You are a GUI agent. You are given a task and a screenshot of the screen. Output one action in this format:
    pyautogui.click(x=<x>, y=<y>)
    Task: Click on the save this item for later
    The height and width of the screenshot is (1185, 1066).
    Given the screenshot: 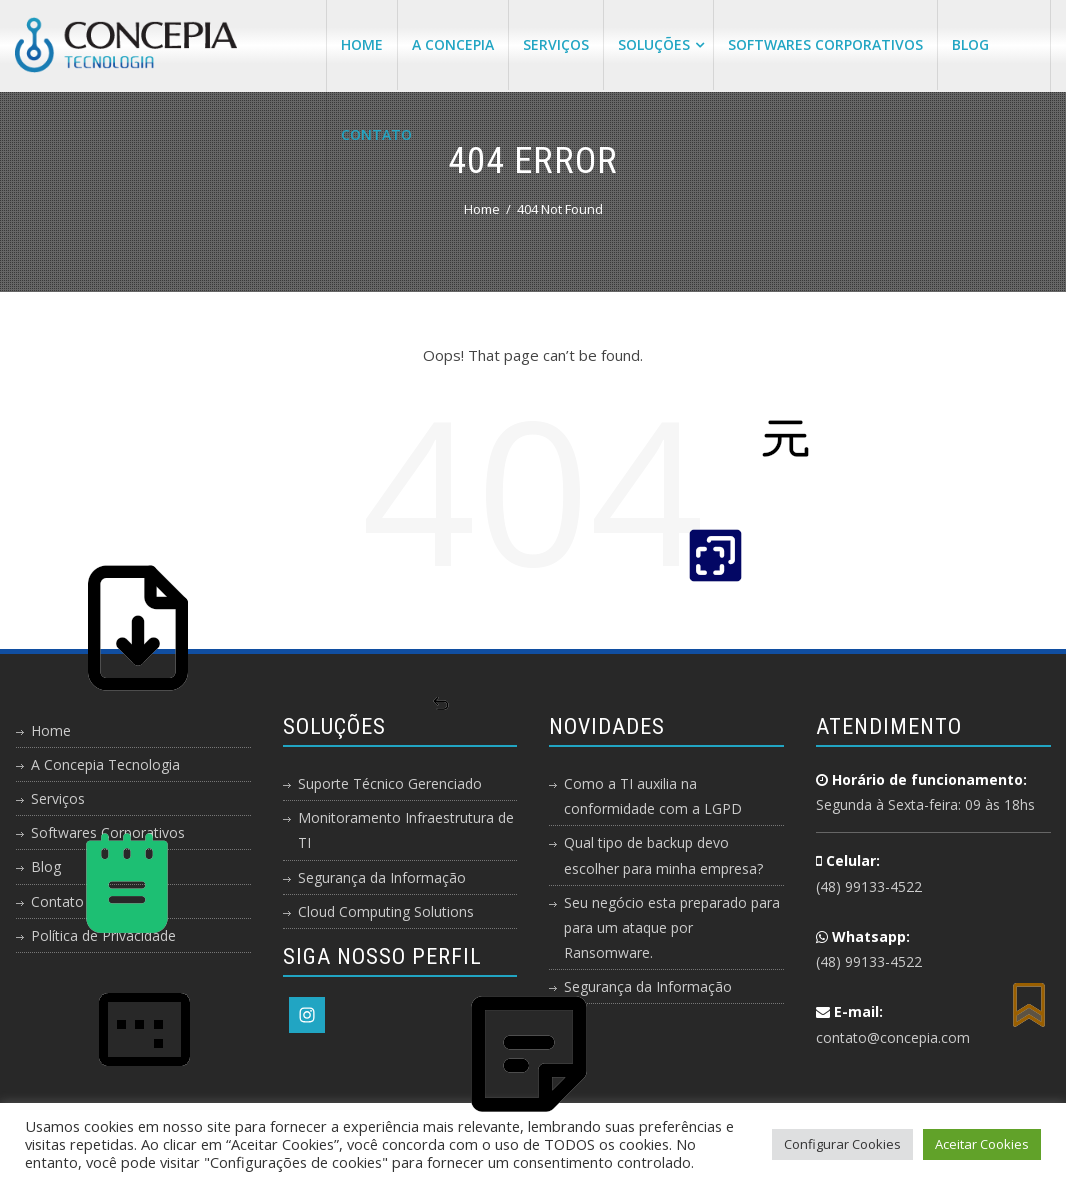 What is the action you would take?
    pyautogui.click(x=1029, y=1004)
    